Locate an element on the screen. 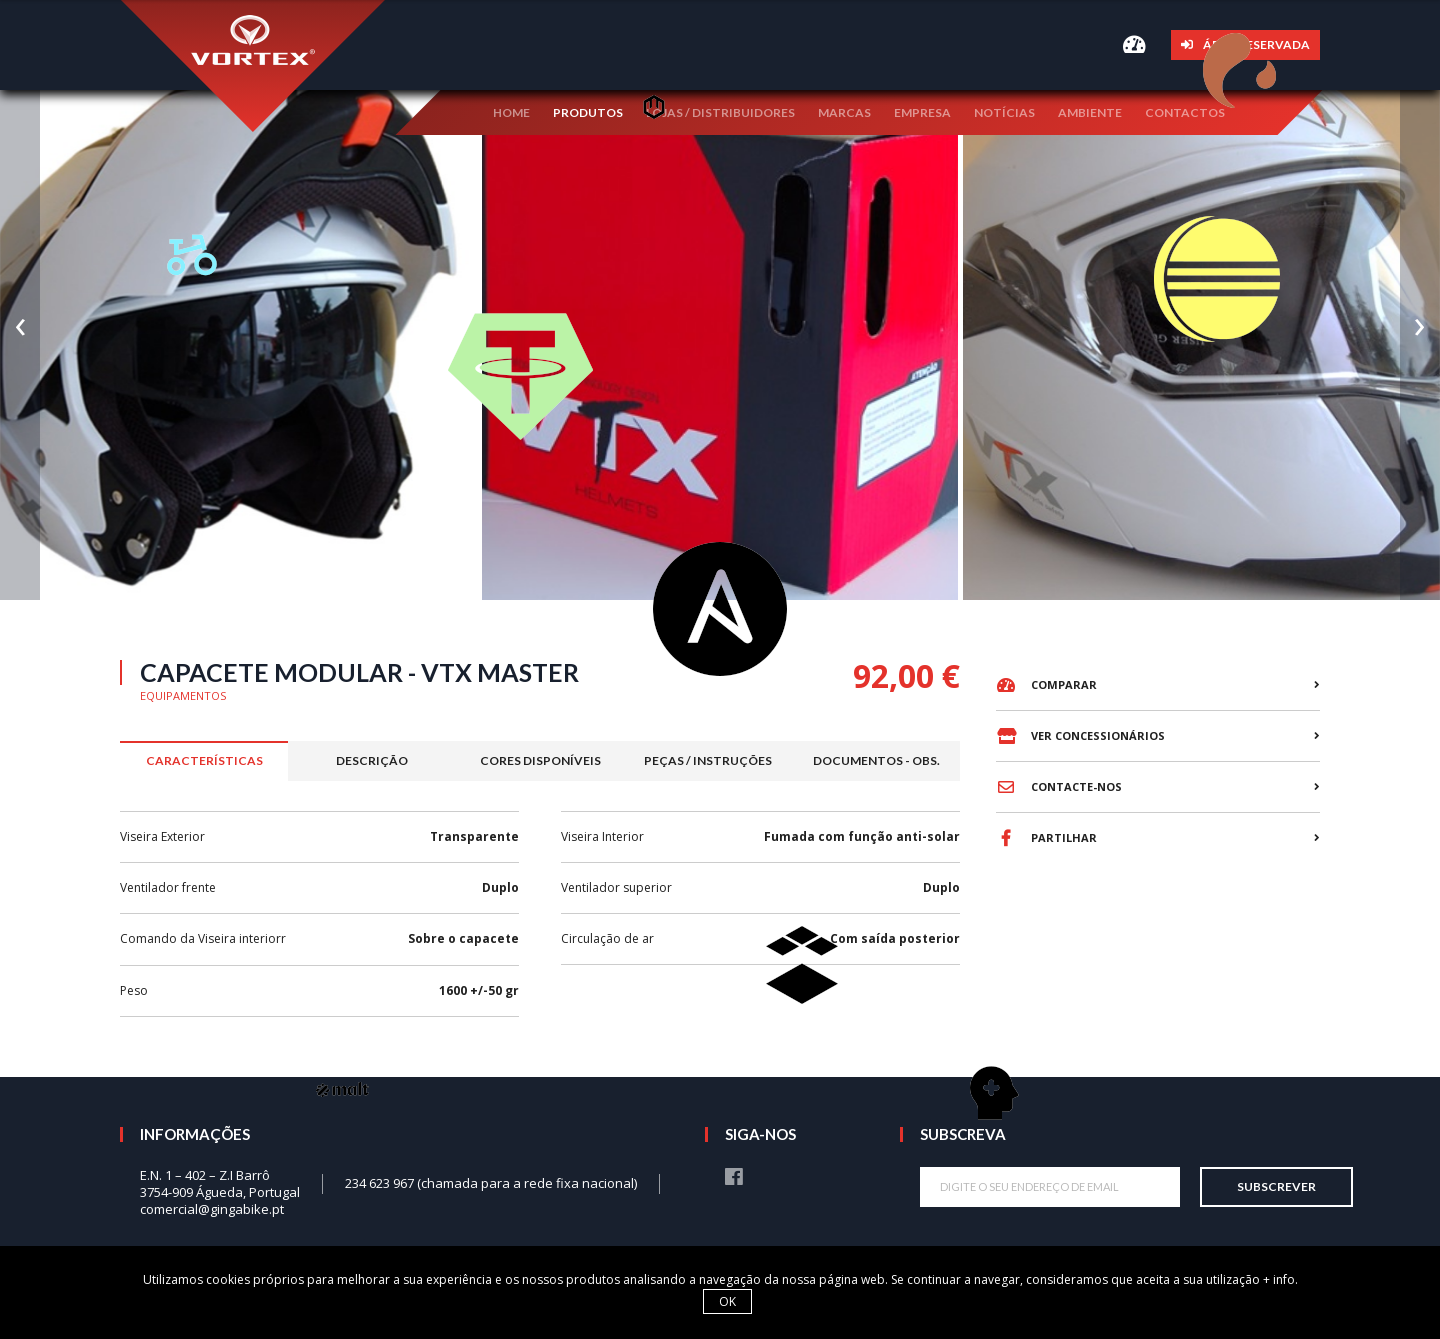 This screenshot has width=1440, height=1339. access bike rental or sharing services is located at coordinates (192, 255).